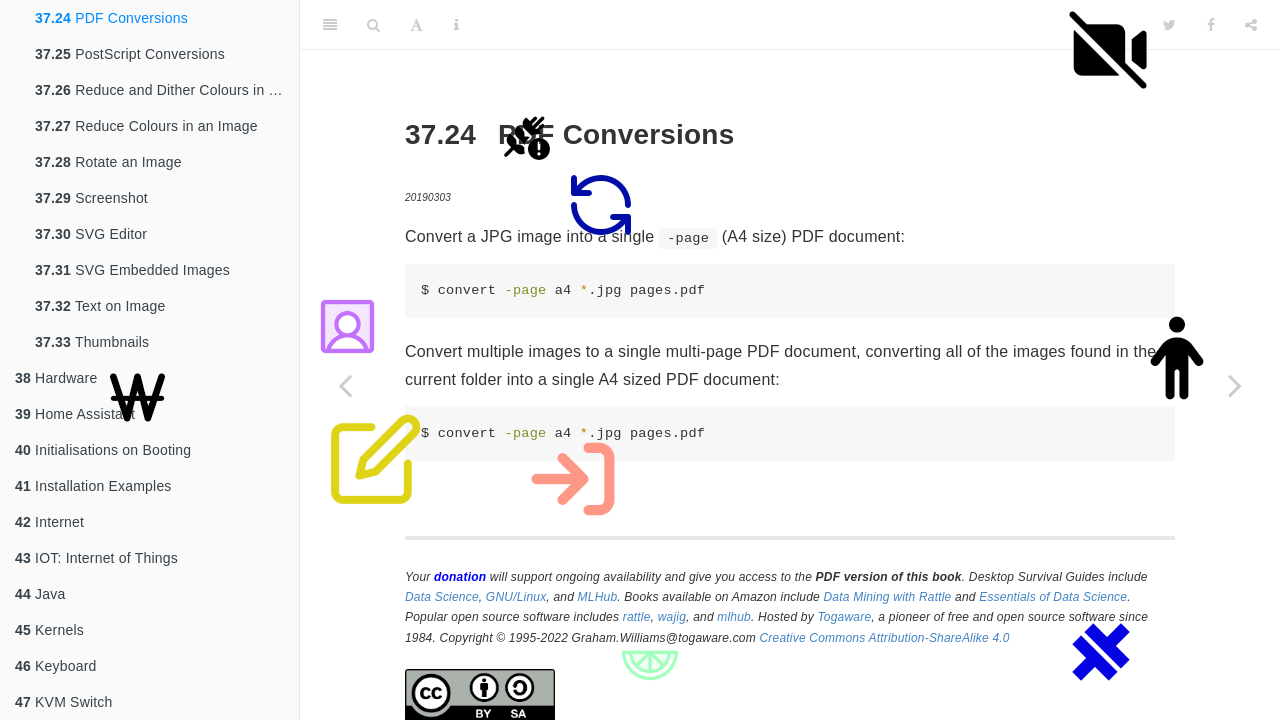  What do you see at coordinates (650, 661) in the screenshot?
I see `indicates citrus or fruit-related content` at bounding box center [650, 661].